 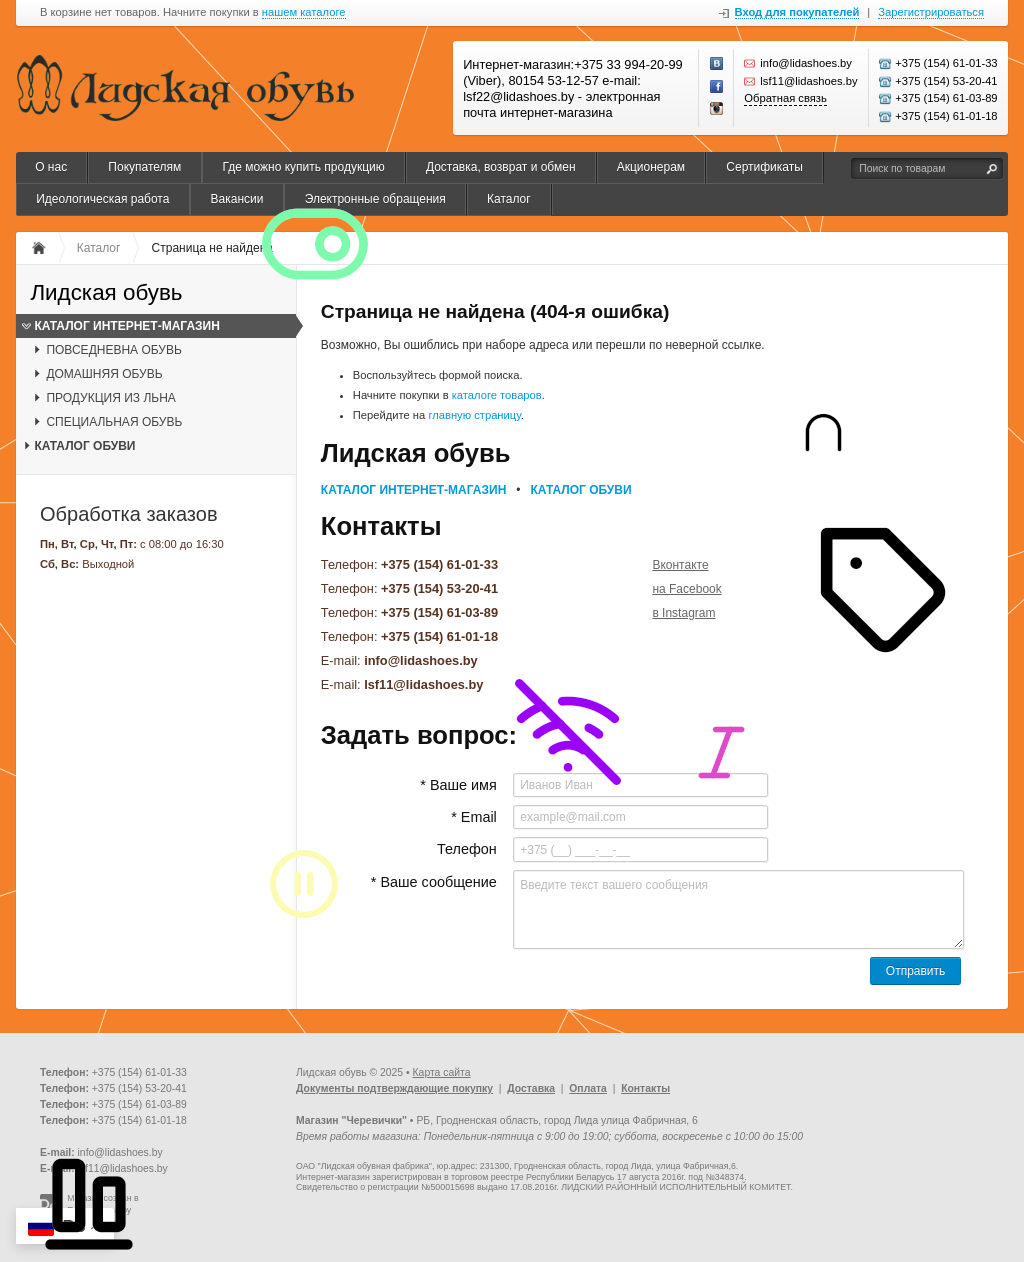 What do you see at coordinates (568, 732) in the screenshot?
I see `indicates wifi is disabled or unavailable` at bounding box center [568, 732].